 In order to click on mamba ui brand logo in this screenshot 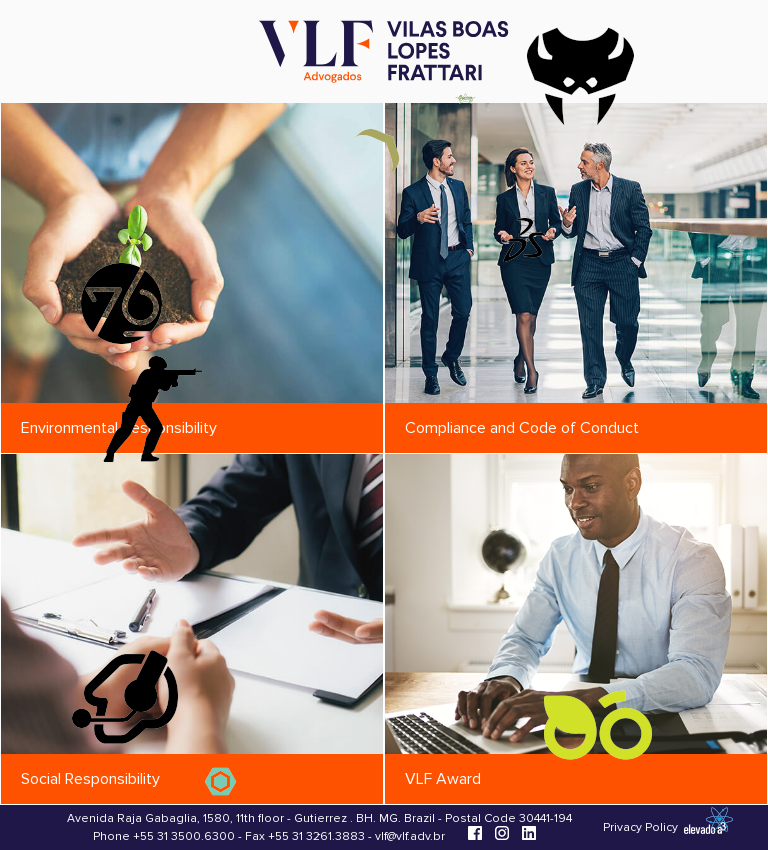, I will do `click(580, 76)`.